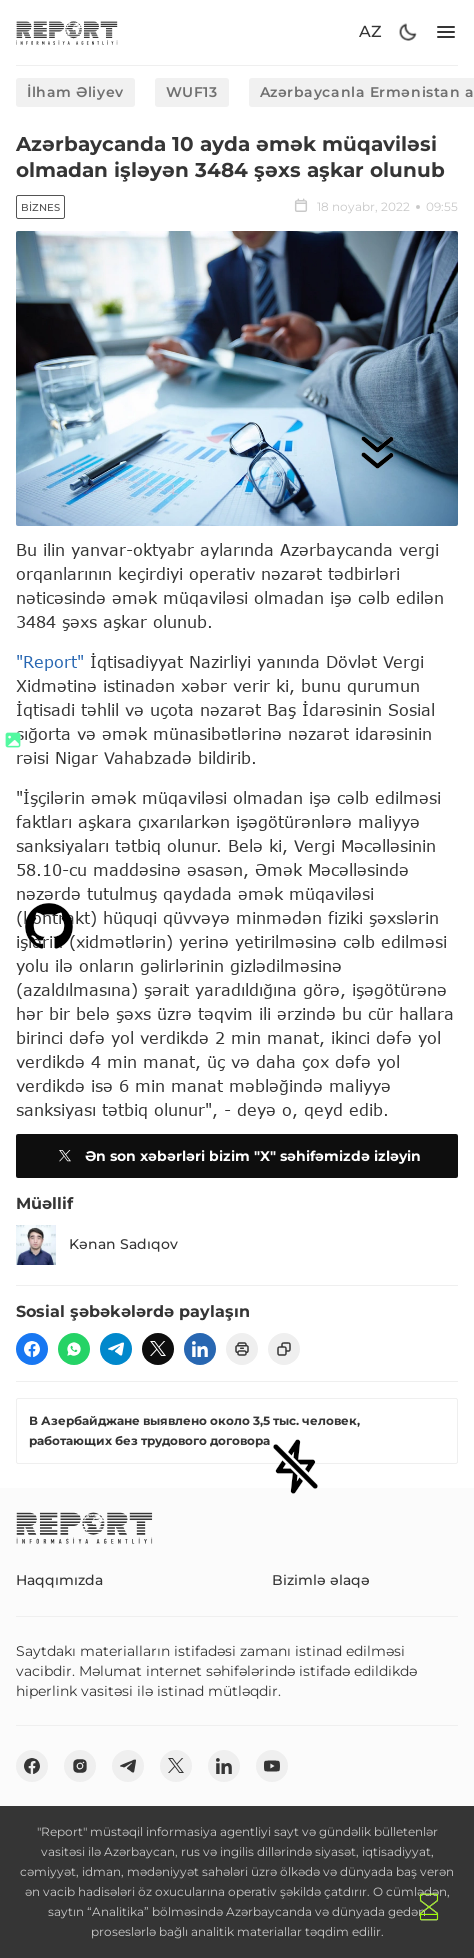  I want to click on view image or photo, so click(13, 740).